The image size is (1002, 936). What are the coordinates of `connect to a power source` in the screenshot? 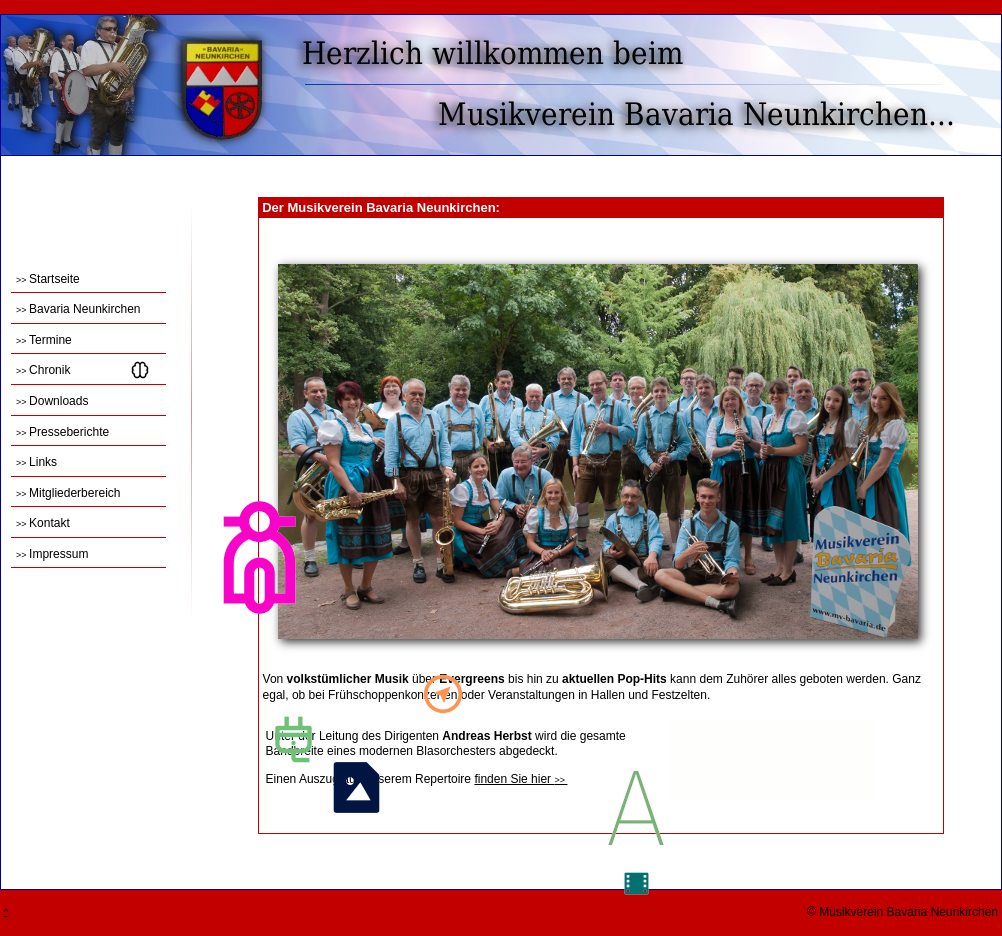 It's located at (293, 739).